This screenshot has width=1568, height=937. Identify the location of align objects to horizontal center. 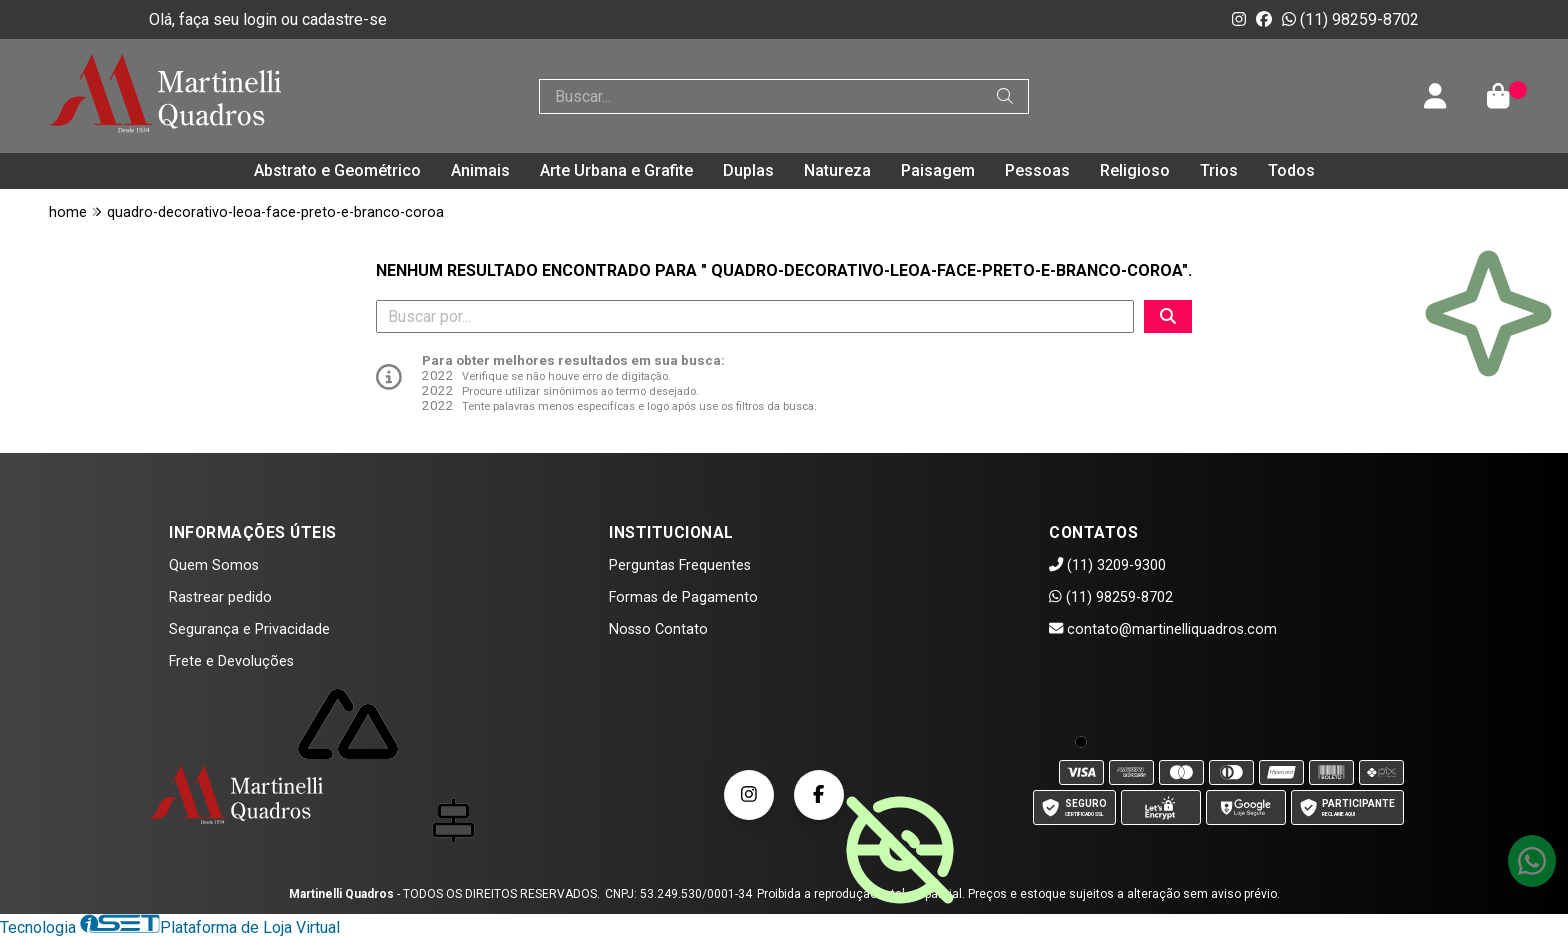
(453, 820).